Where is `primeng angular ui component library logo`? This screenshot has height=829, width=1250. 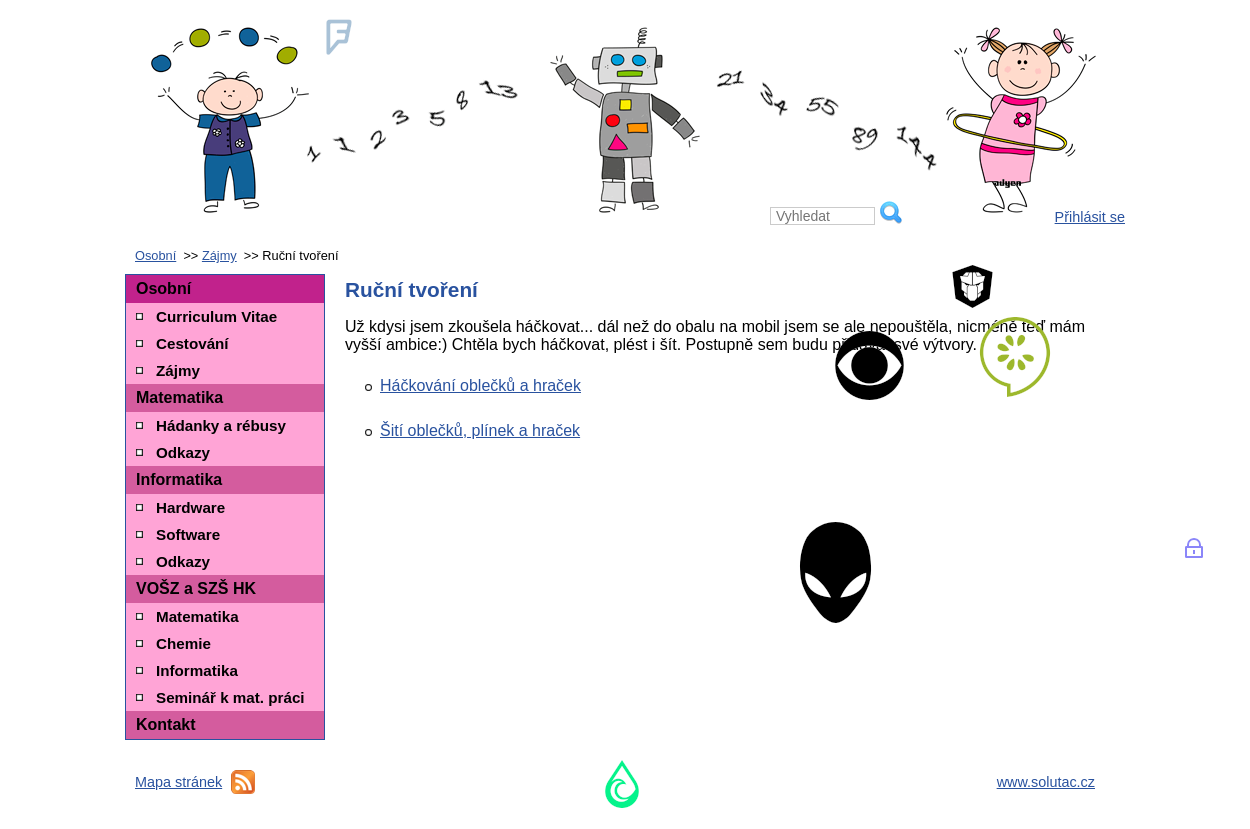
primeng angular ui component library logo is located at coordinates (972, 286).